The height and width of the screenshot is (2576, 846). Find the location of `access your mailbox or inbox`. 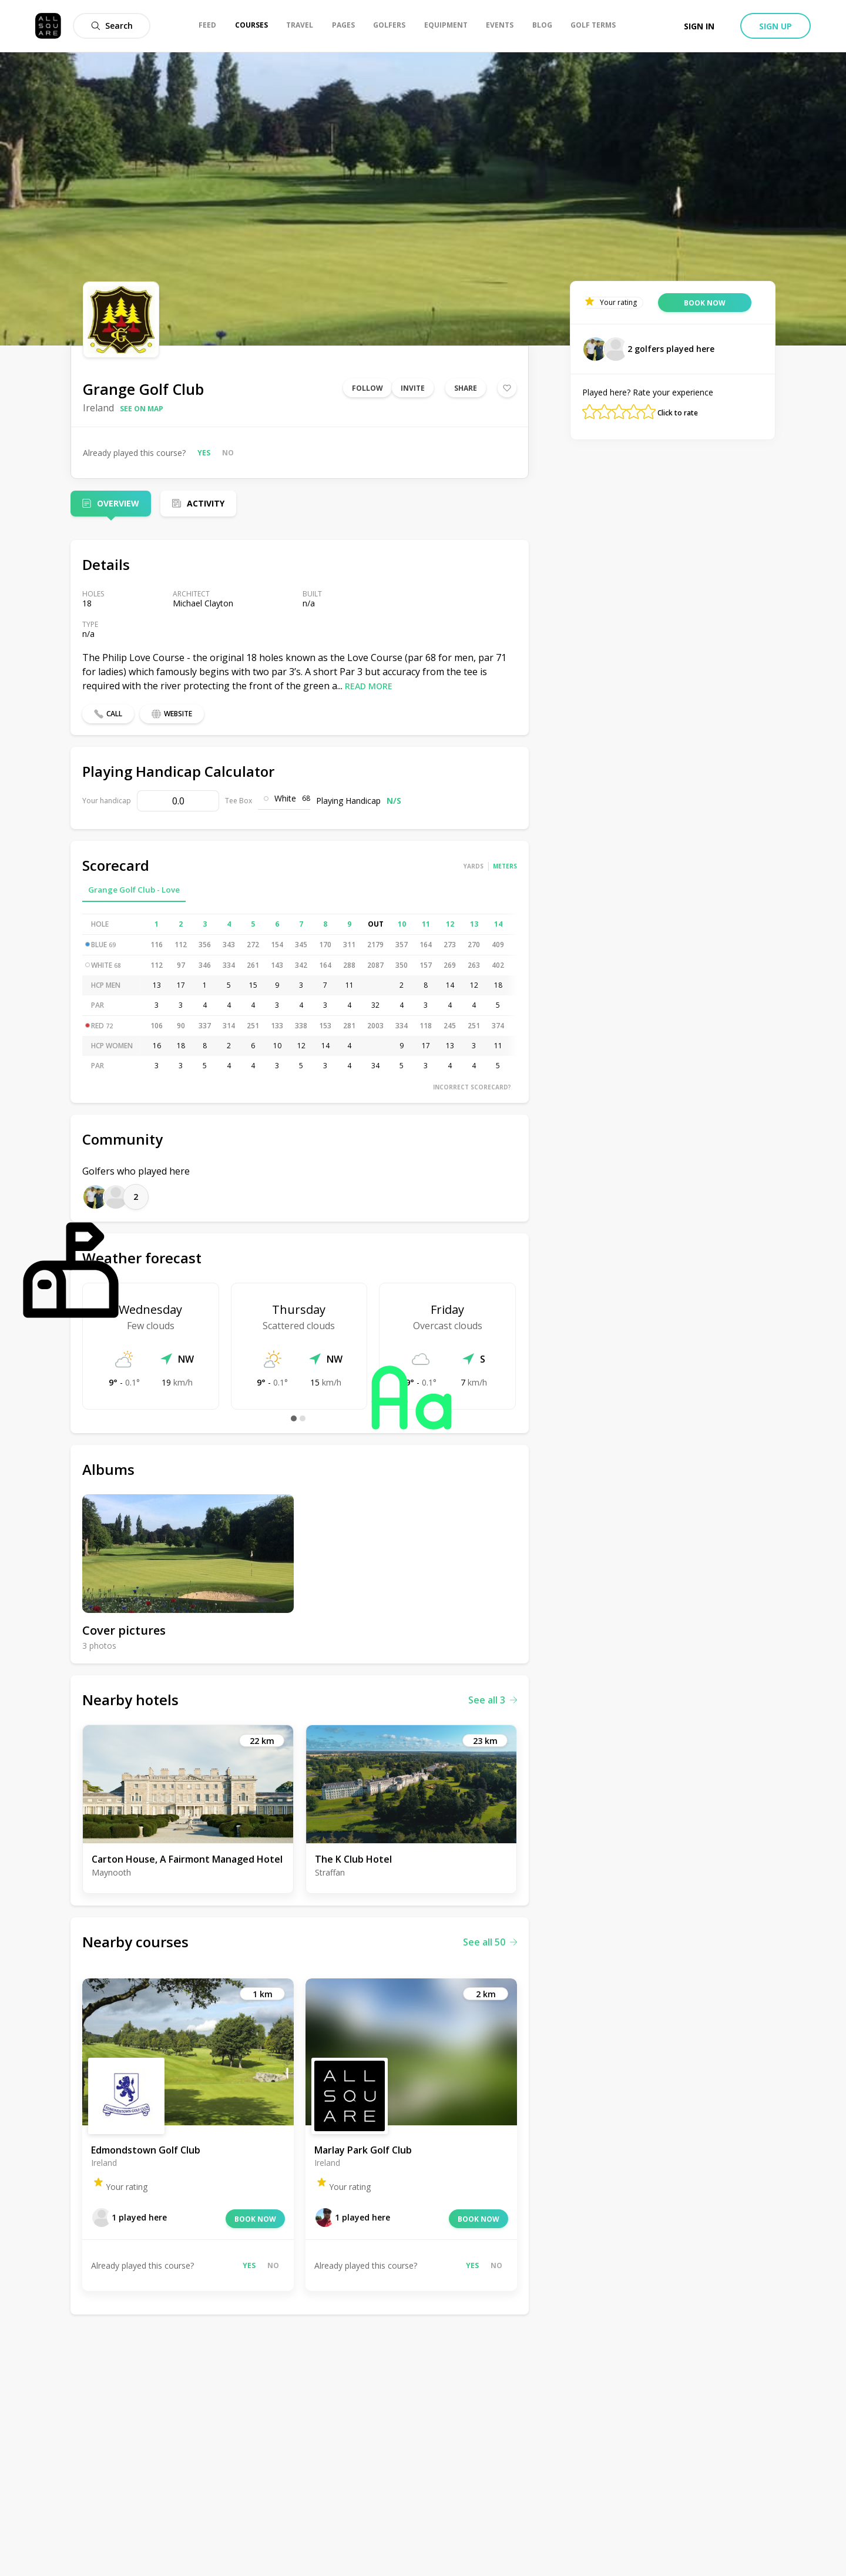

access your mailbox or inbox is located at coordinates (70, 1270).